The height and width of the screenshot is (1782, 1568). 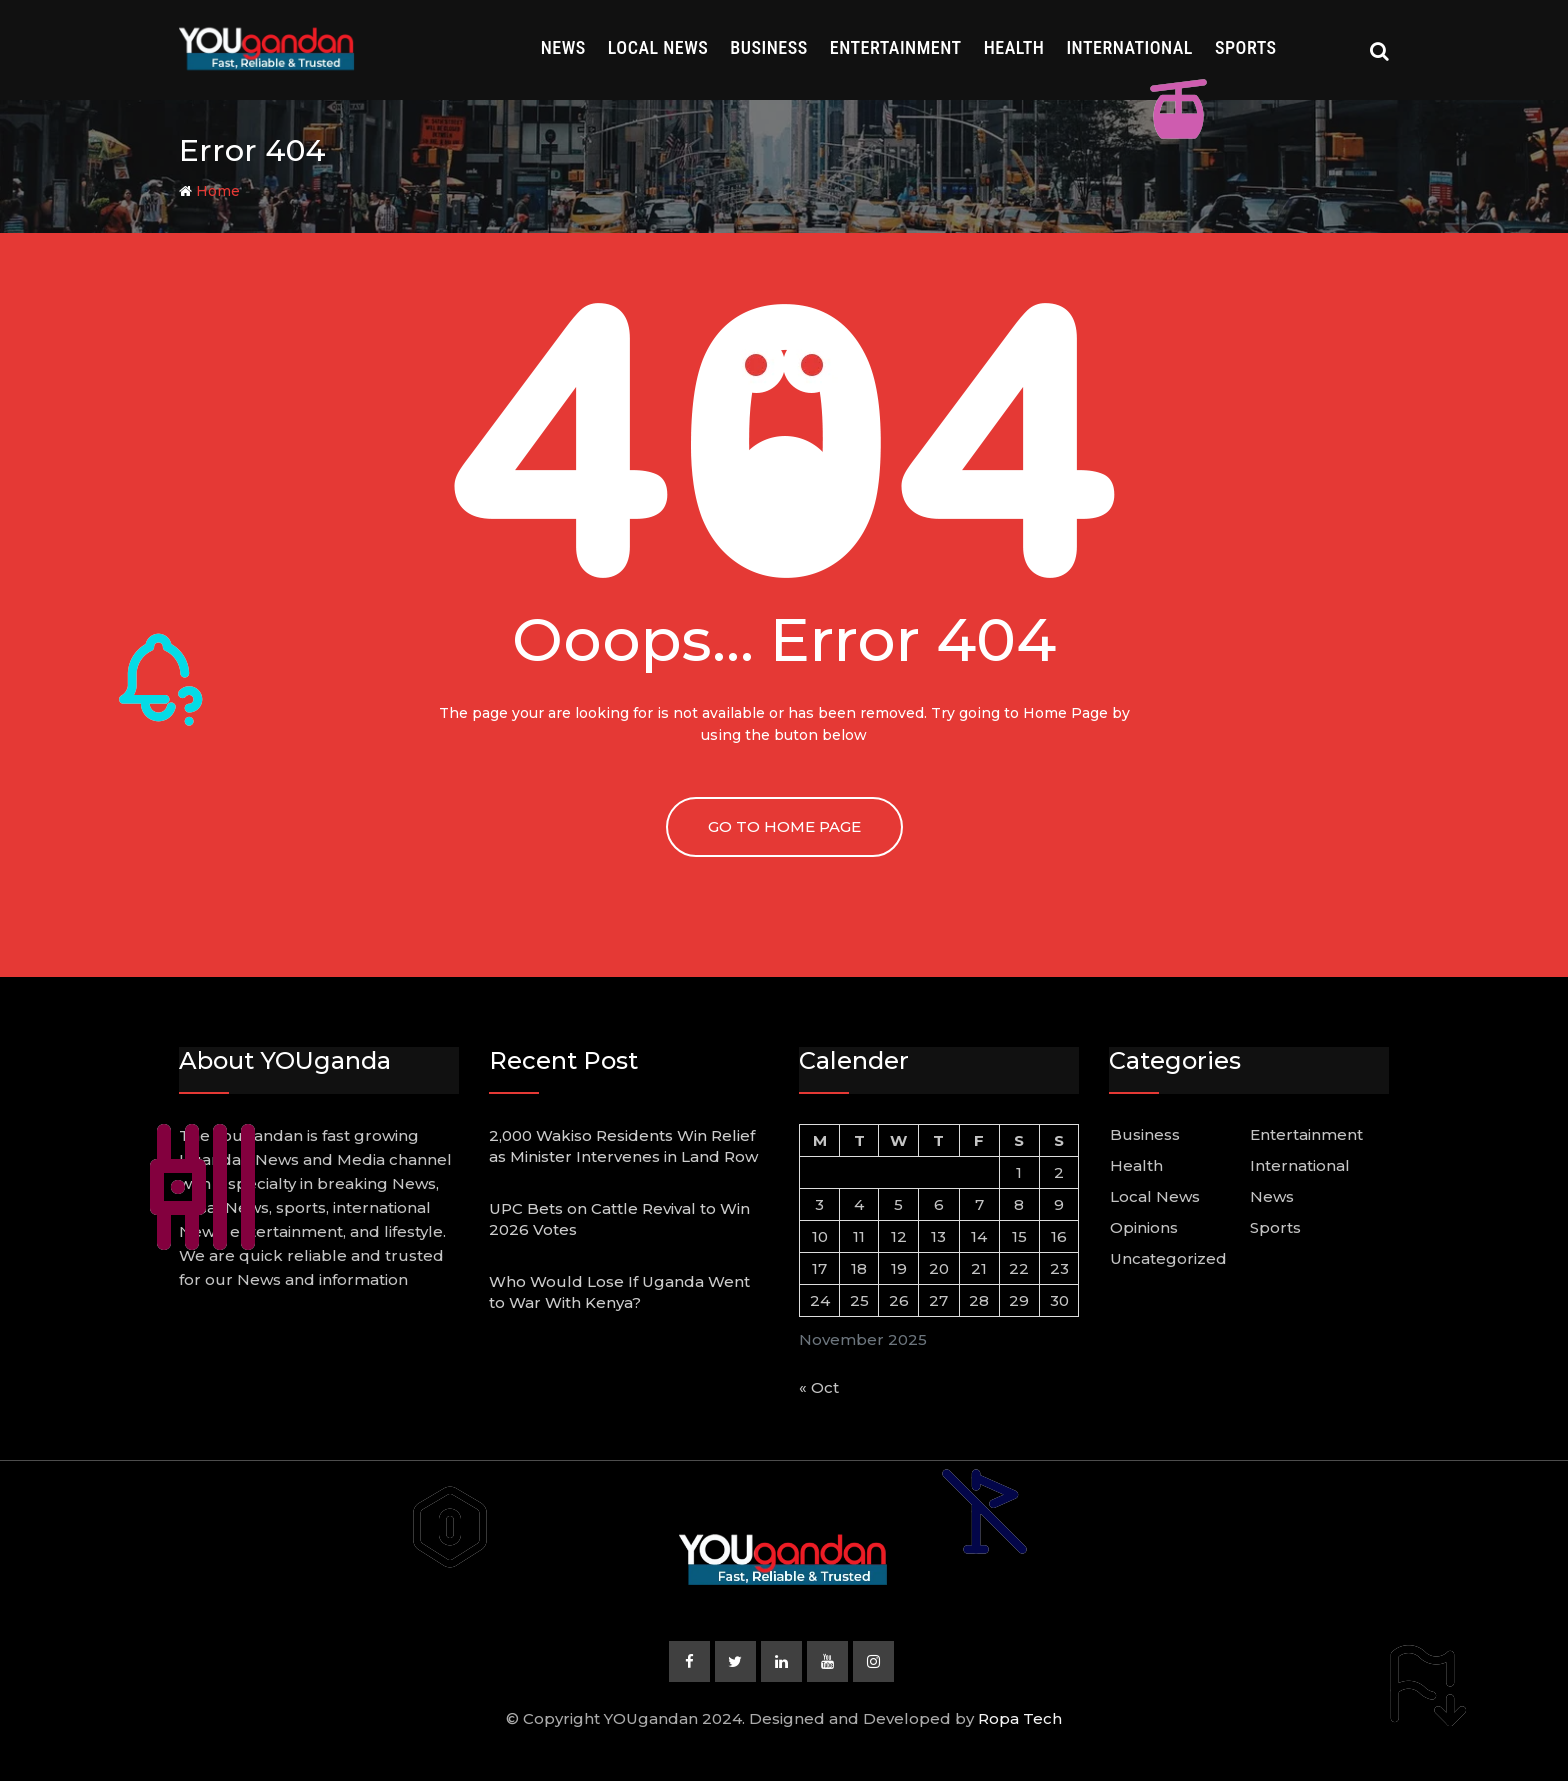 What do you see at coordinates (158, 677) in the screenshot?
I see `notification settings help or FAQ` at bounding box center [158, 677].